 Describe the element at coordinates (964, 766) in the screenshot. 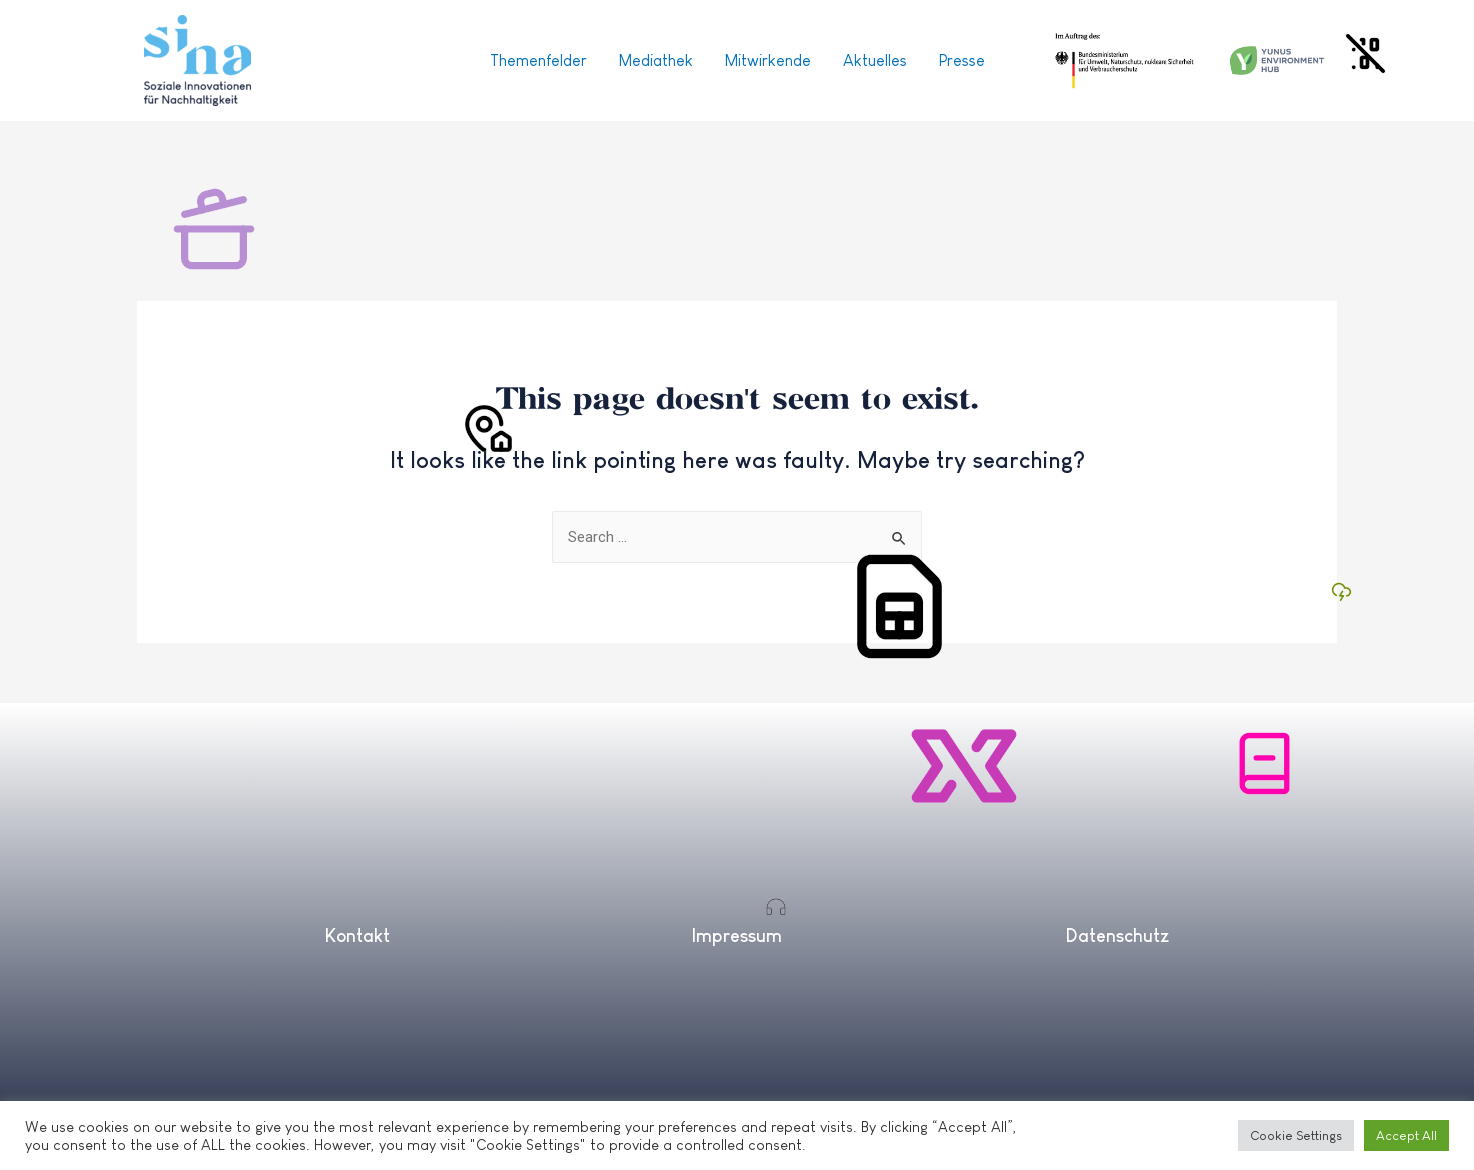

I see `xdeep brand logo` at that location.